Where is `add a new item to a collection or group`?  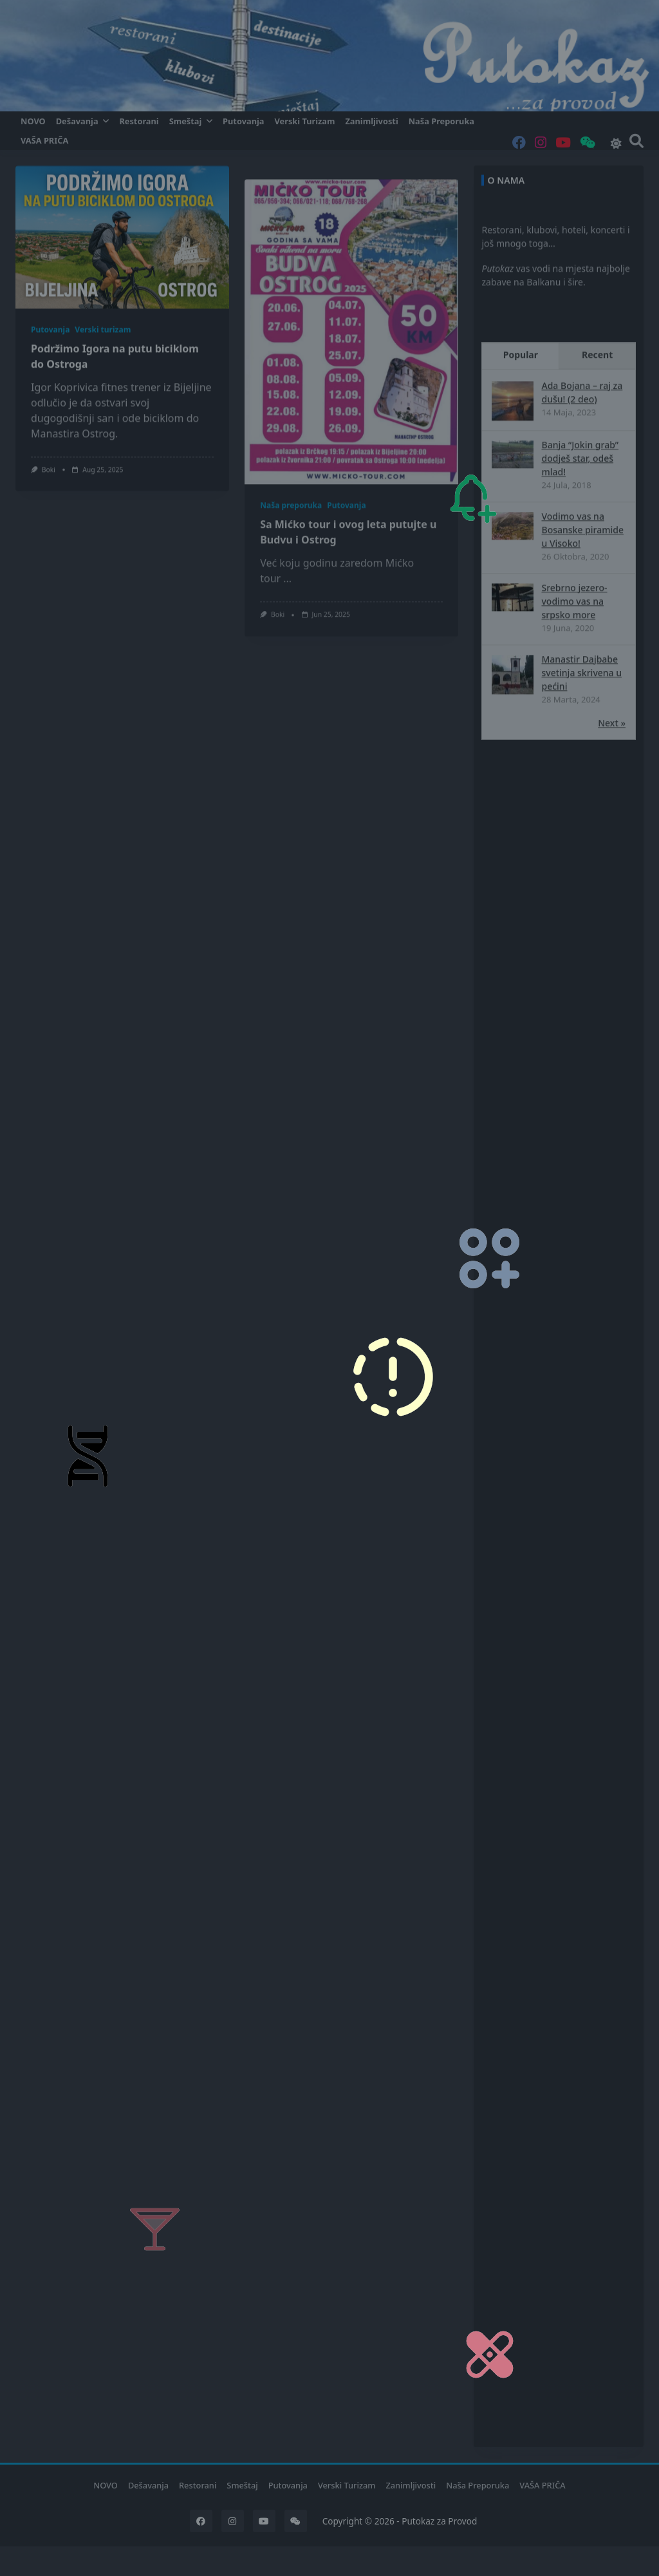
add a new item to a collection or group is located at coordinates (489, 1258).